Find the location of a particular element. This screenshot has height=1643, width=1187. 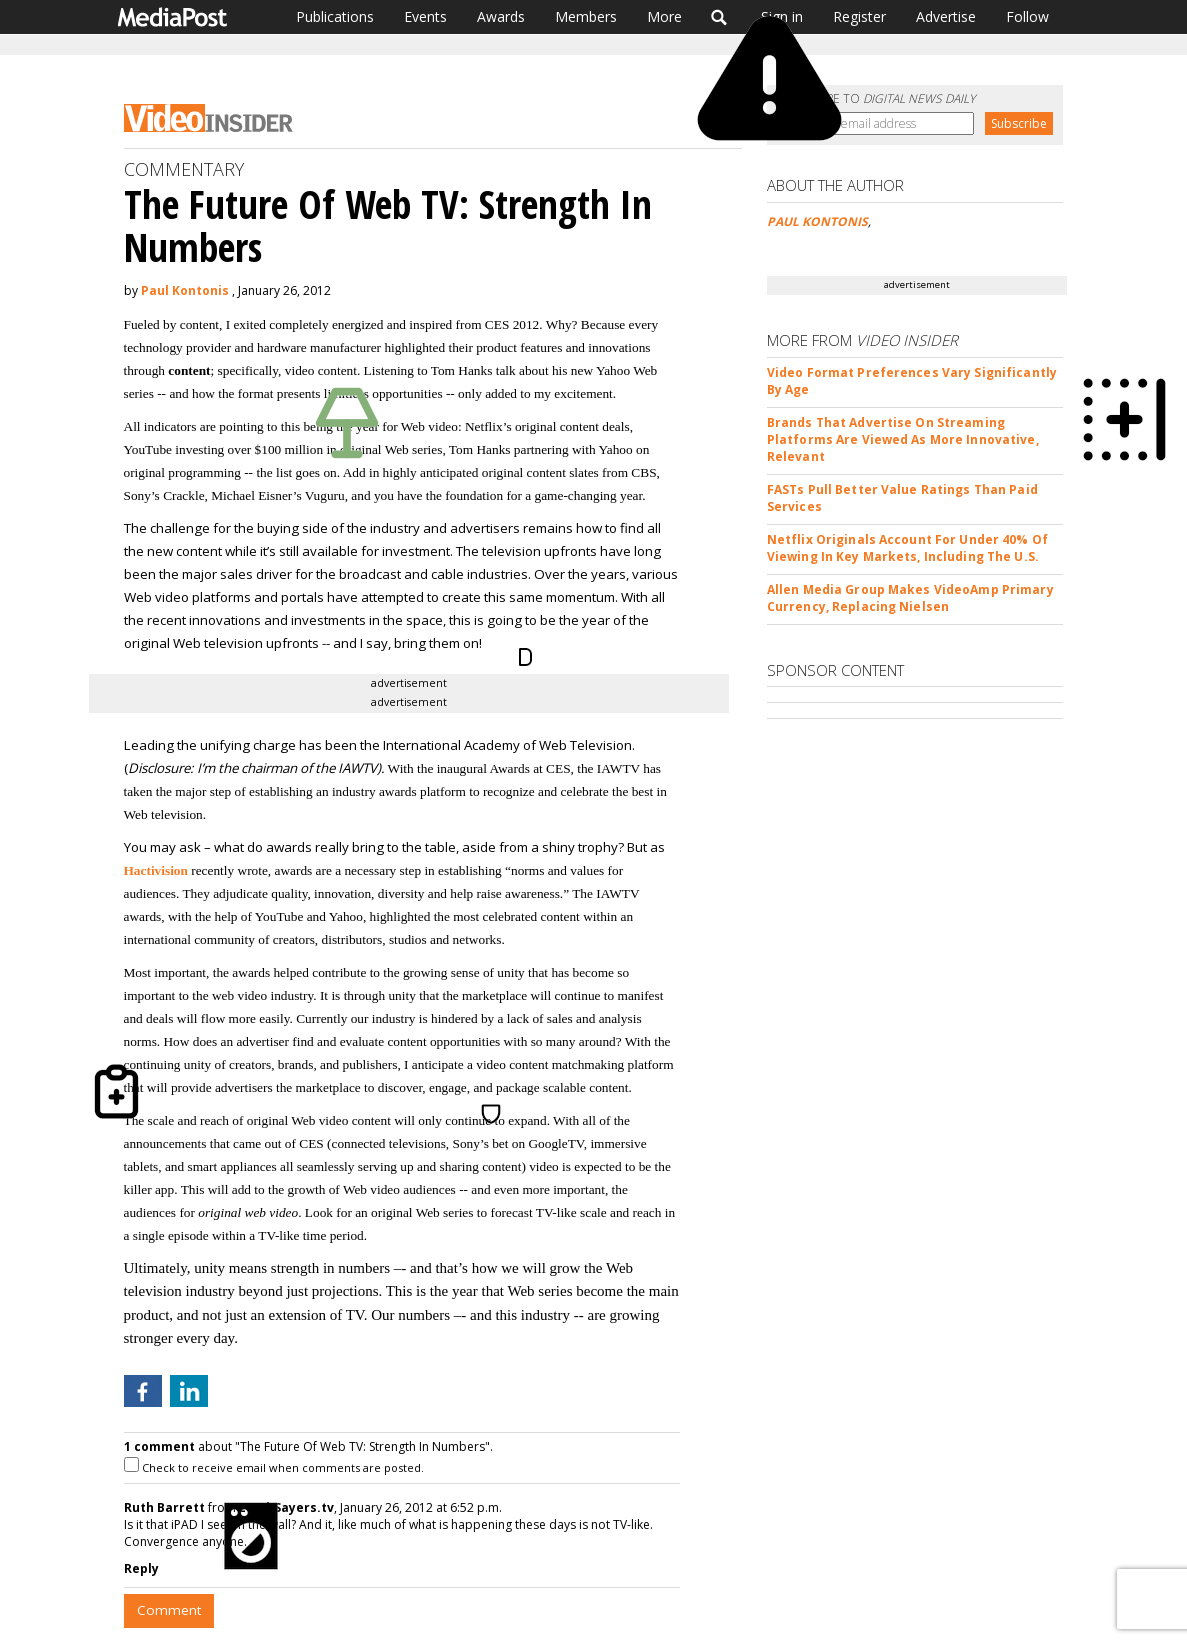

represents the letter D in alphabetical navigation is located at coordinates (525, 657).